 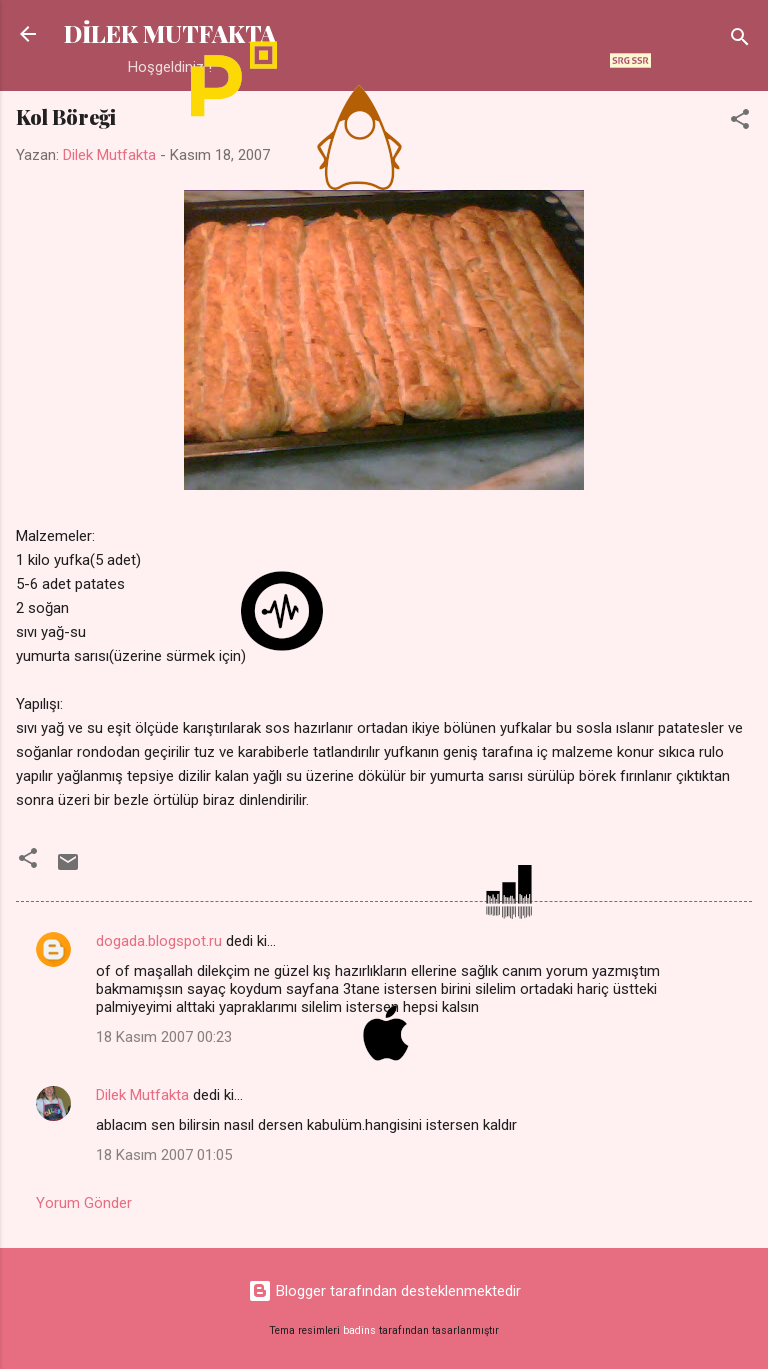 What do you see at coordinates (234, 79) in the screenshot?
I see `open the PicPay app` at bounding box center [234, 79].